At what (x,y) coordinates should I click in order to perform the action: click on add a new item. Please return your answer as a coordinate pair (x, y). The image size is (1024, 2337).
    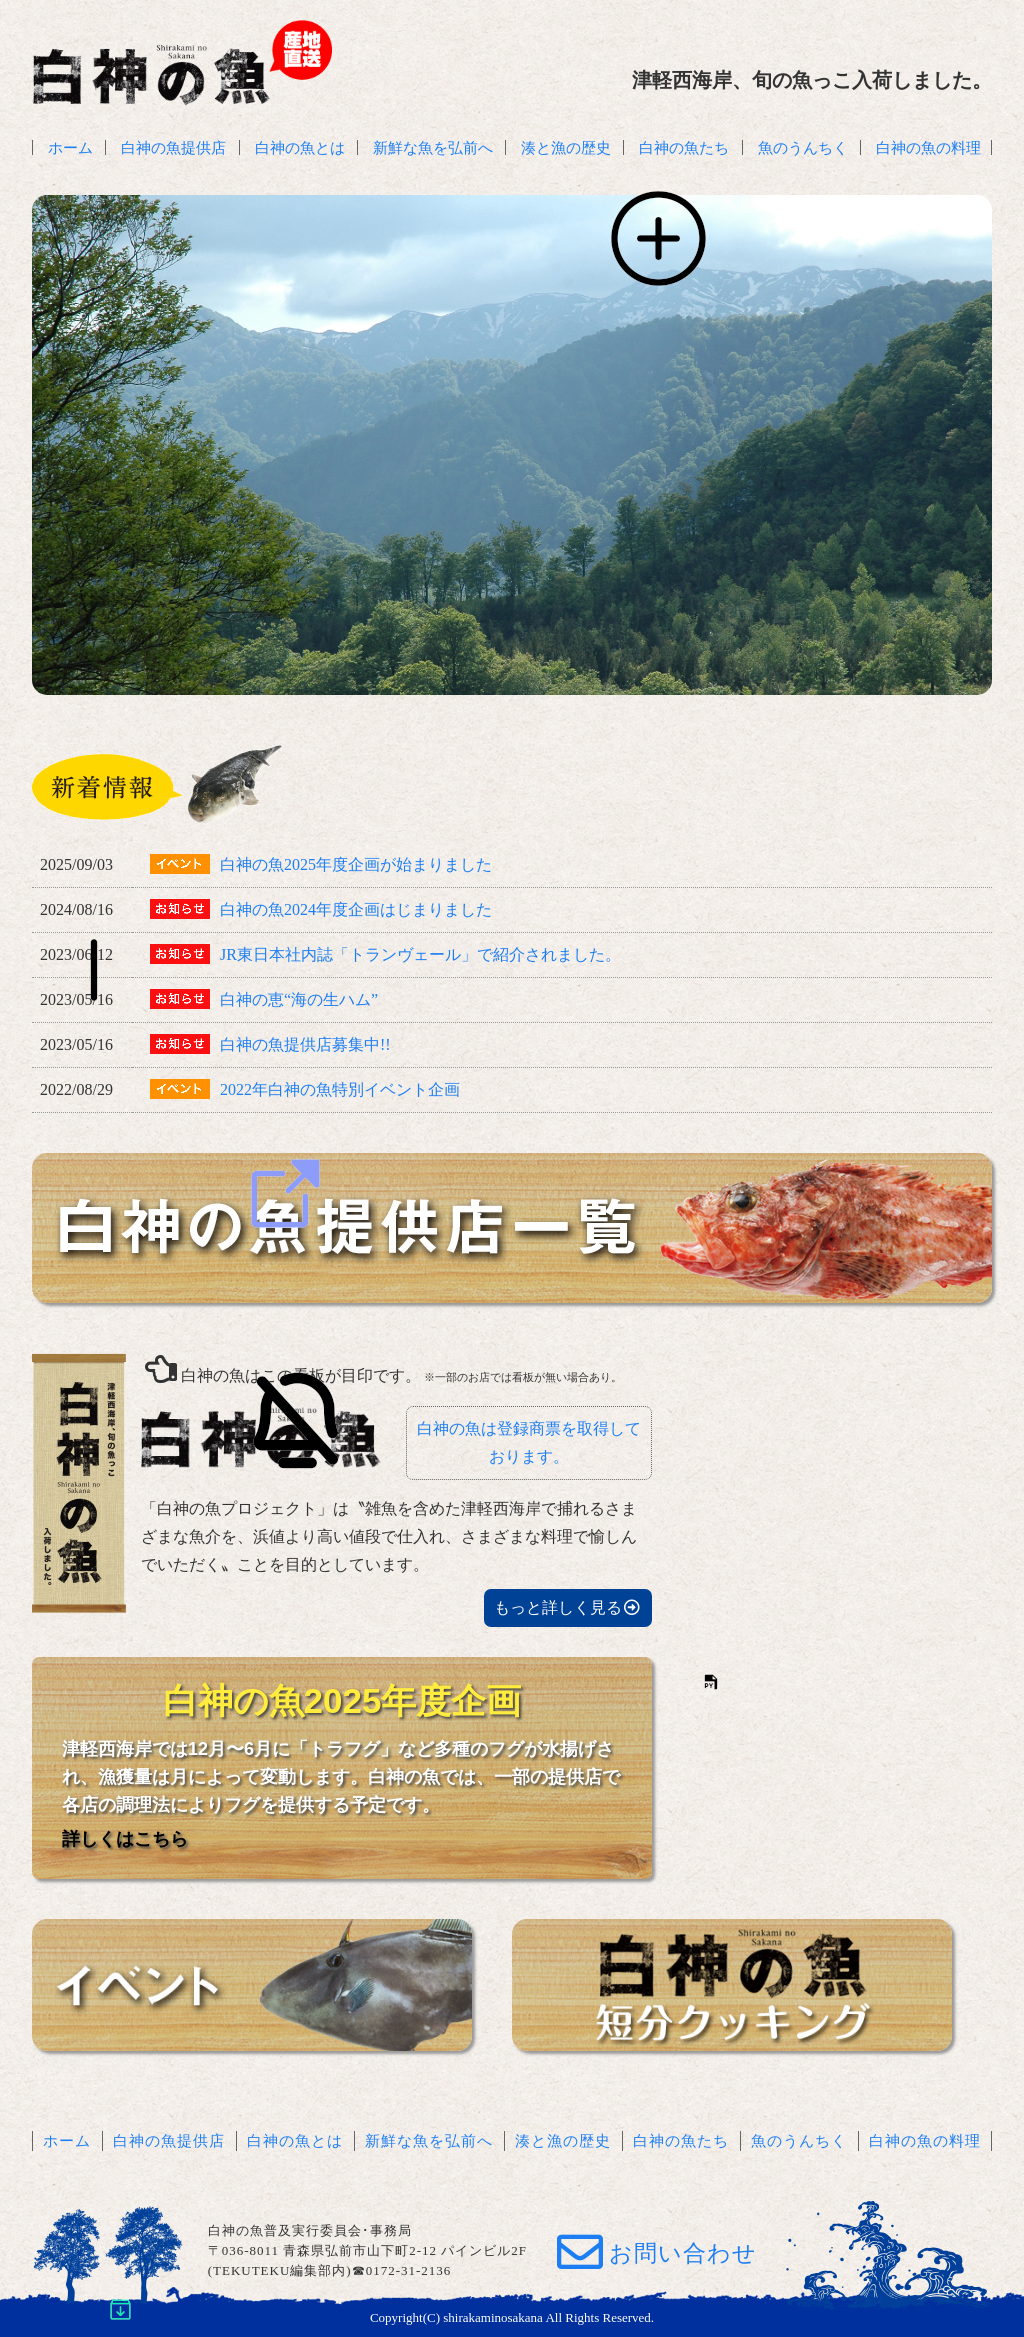
    Looking at the image, I should click on (658, 238).